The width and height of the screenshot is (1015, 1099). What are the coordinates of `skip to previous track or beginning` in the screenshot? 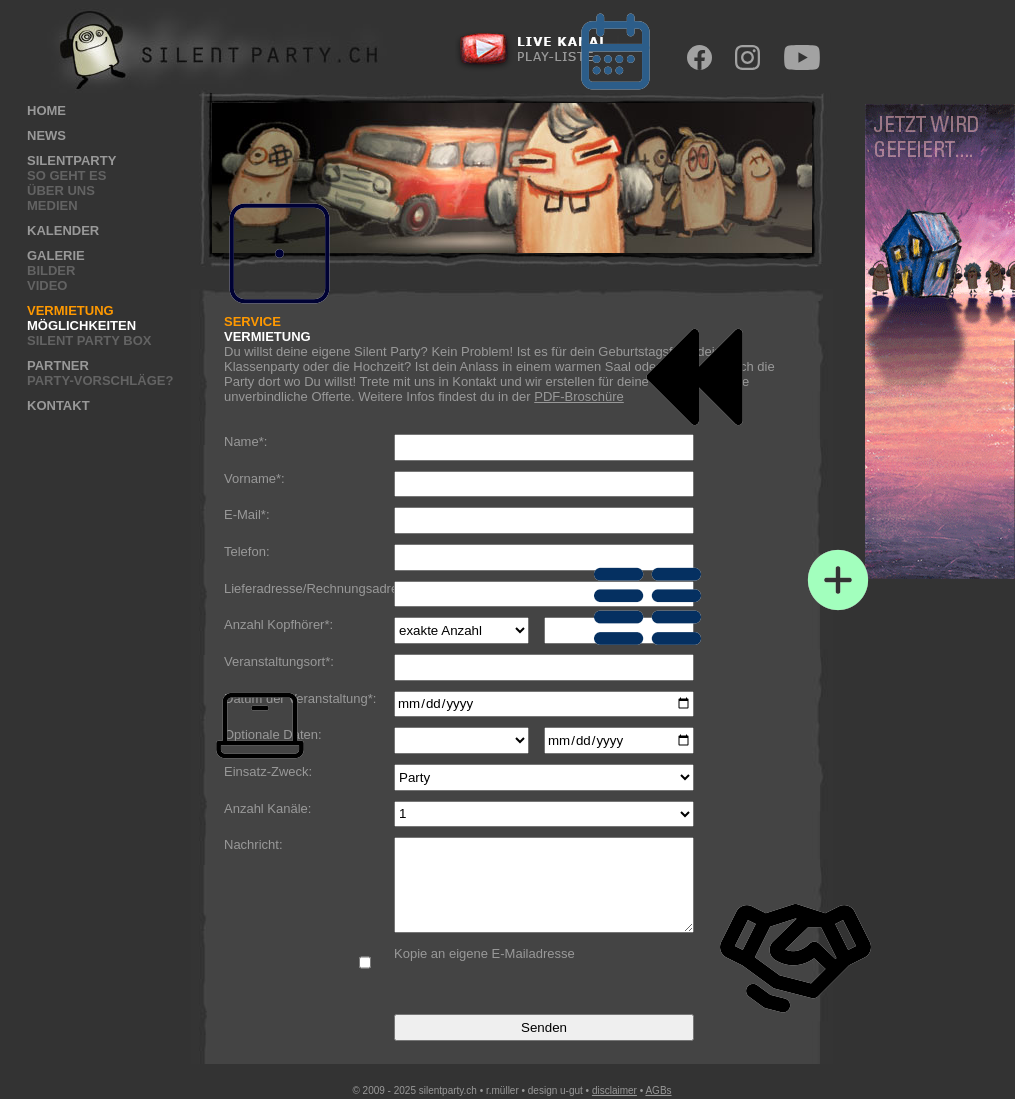 It's located at (699, 377).